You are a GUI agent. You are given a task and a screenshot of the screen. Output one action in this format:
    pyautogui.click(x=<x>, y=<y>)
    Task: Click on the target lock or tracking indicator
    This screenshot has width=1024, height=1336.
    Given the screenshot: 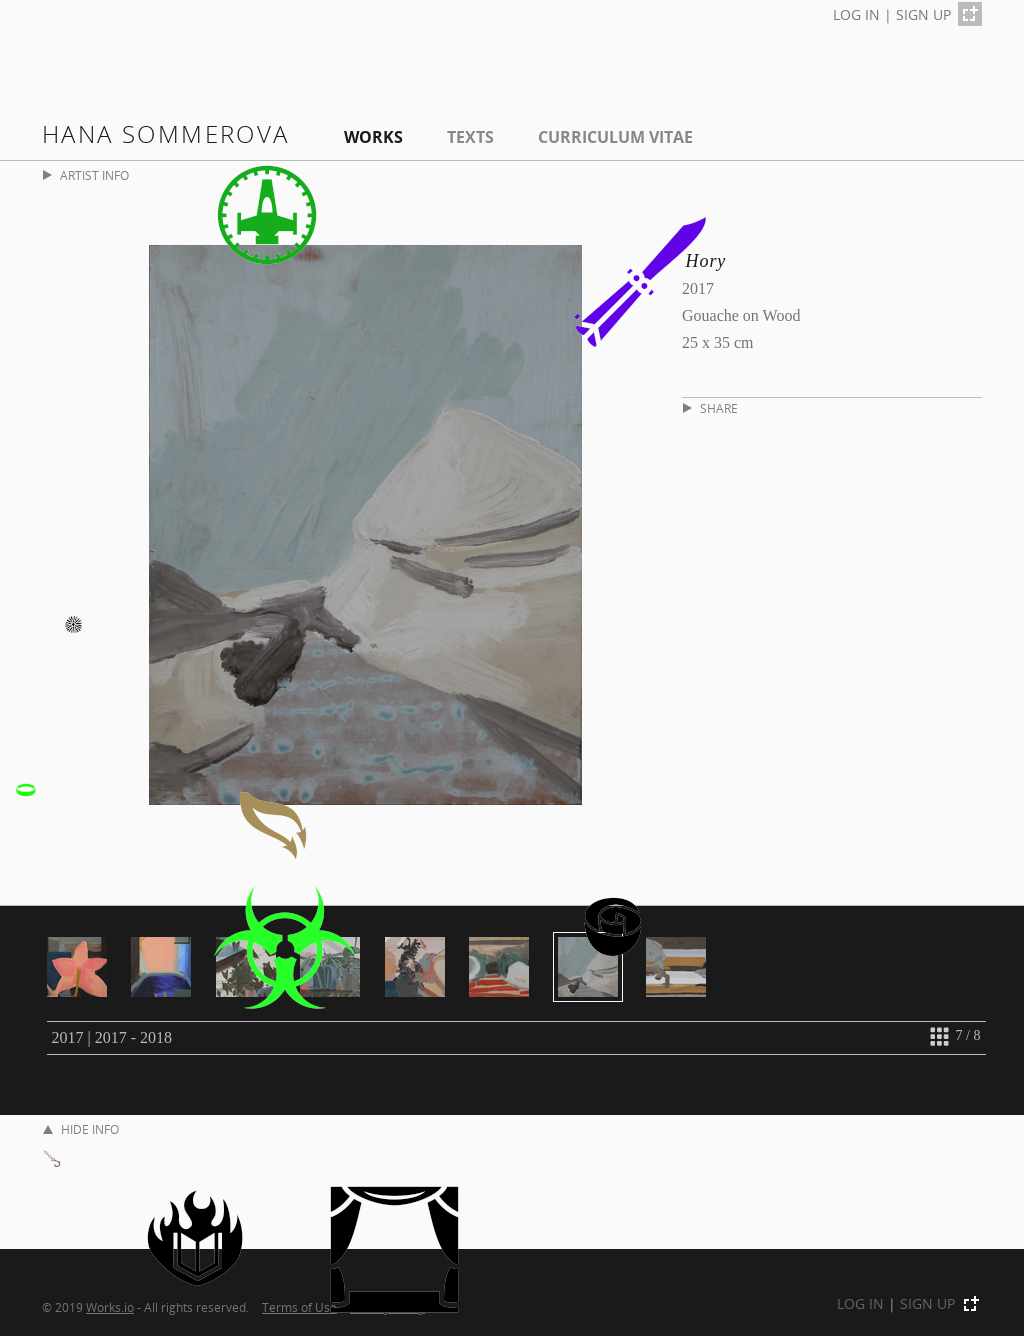 What is the action you would take?
    pyautogui.click(x=267, y=215)
    